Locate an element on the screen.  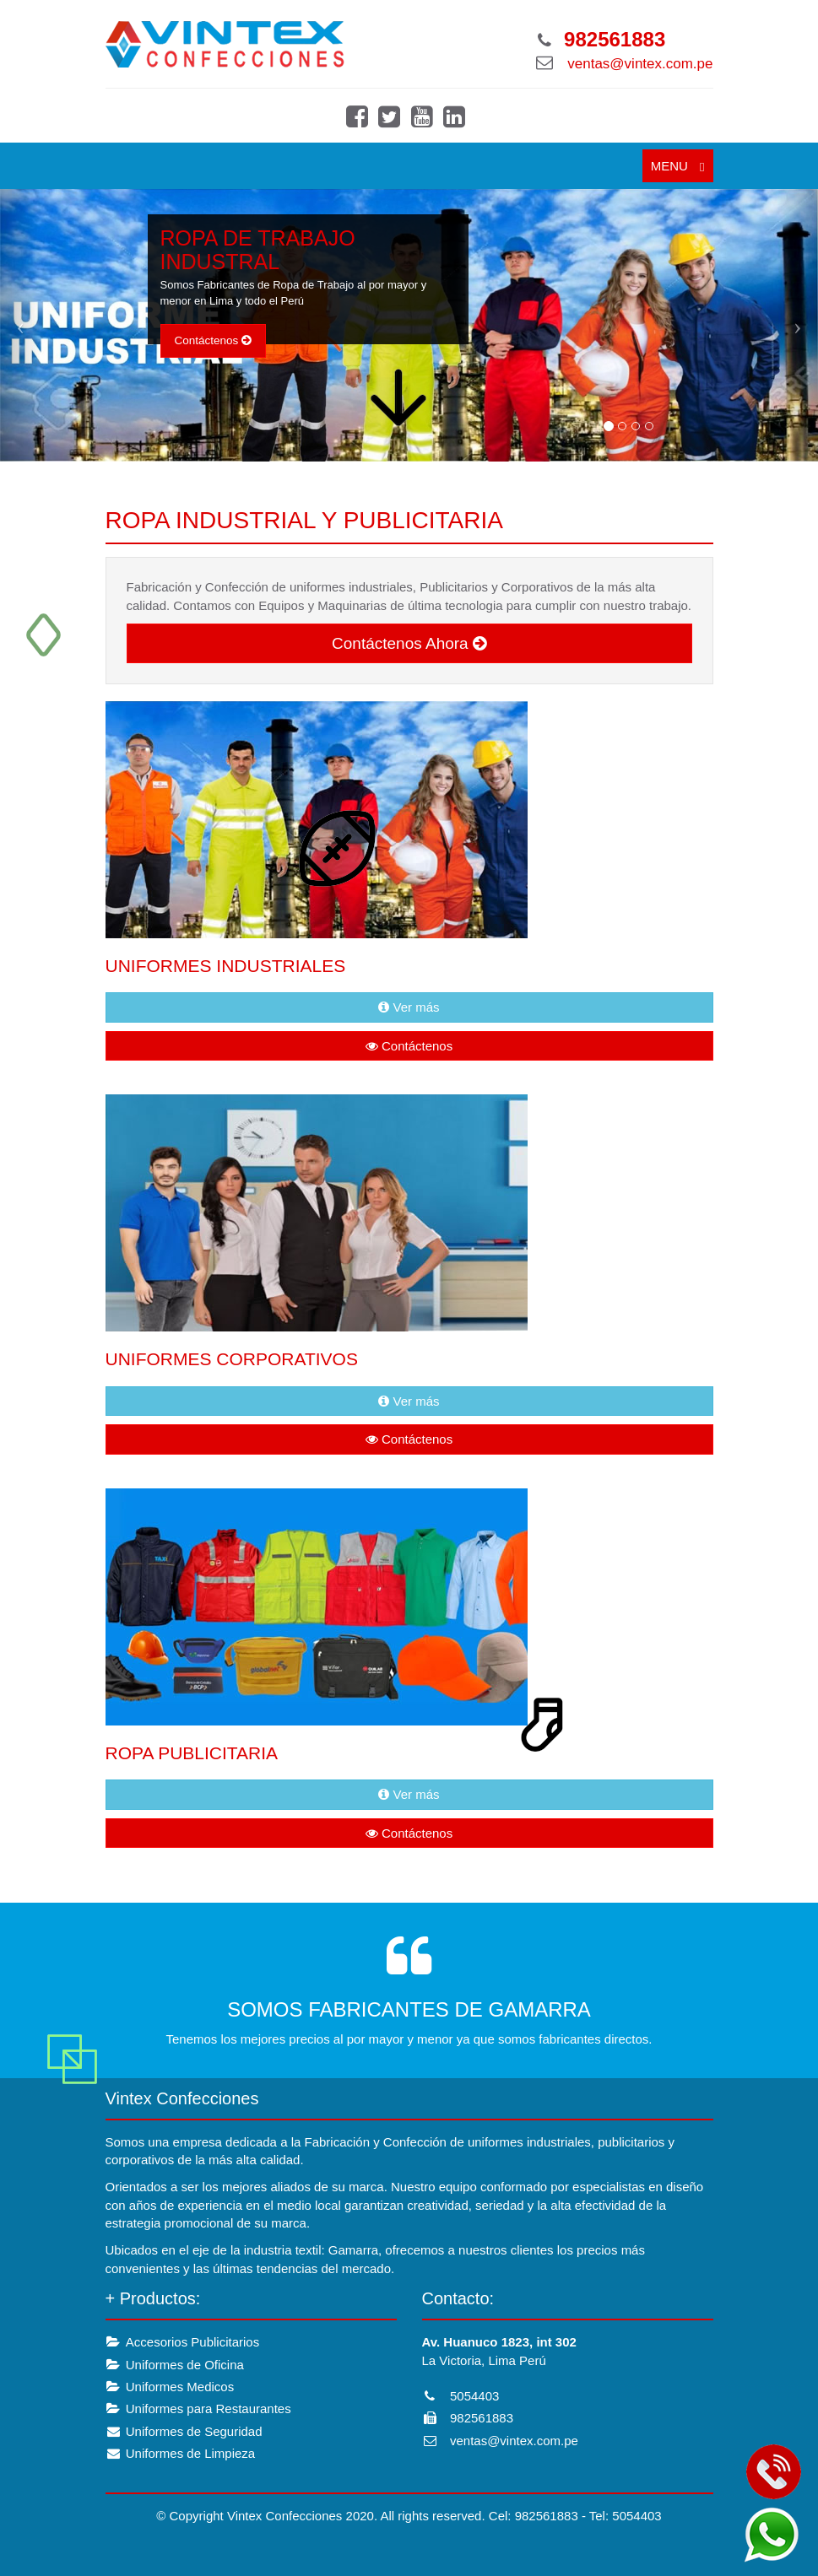
scroll down or view more content below is located at coordinates (398, 398).